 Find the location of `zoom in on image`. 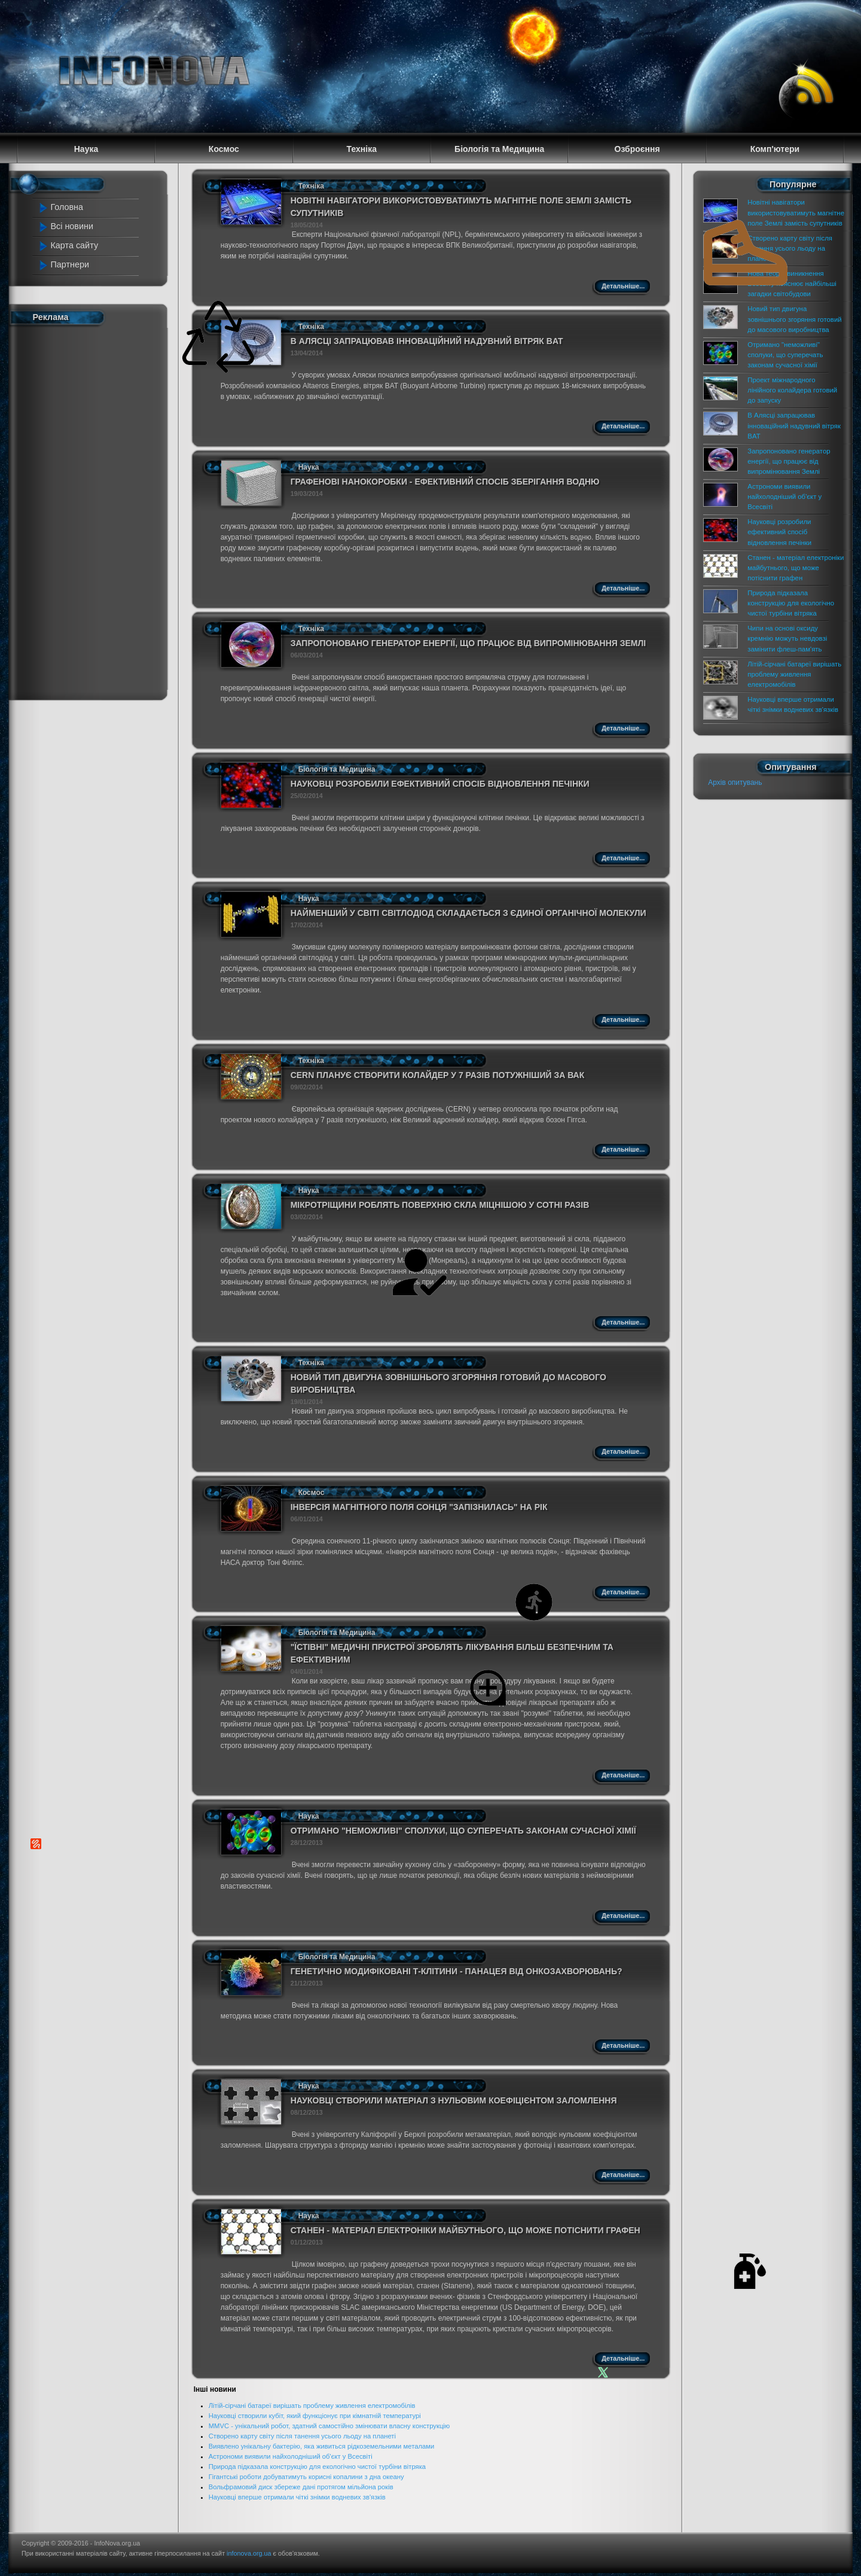

zoom in on image is located at coordinates (488, 1688).